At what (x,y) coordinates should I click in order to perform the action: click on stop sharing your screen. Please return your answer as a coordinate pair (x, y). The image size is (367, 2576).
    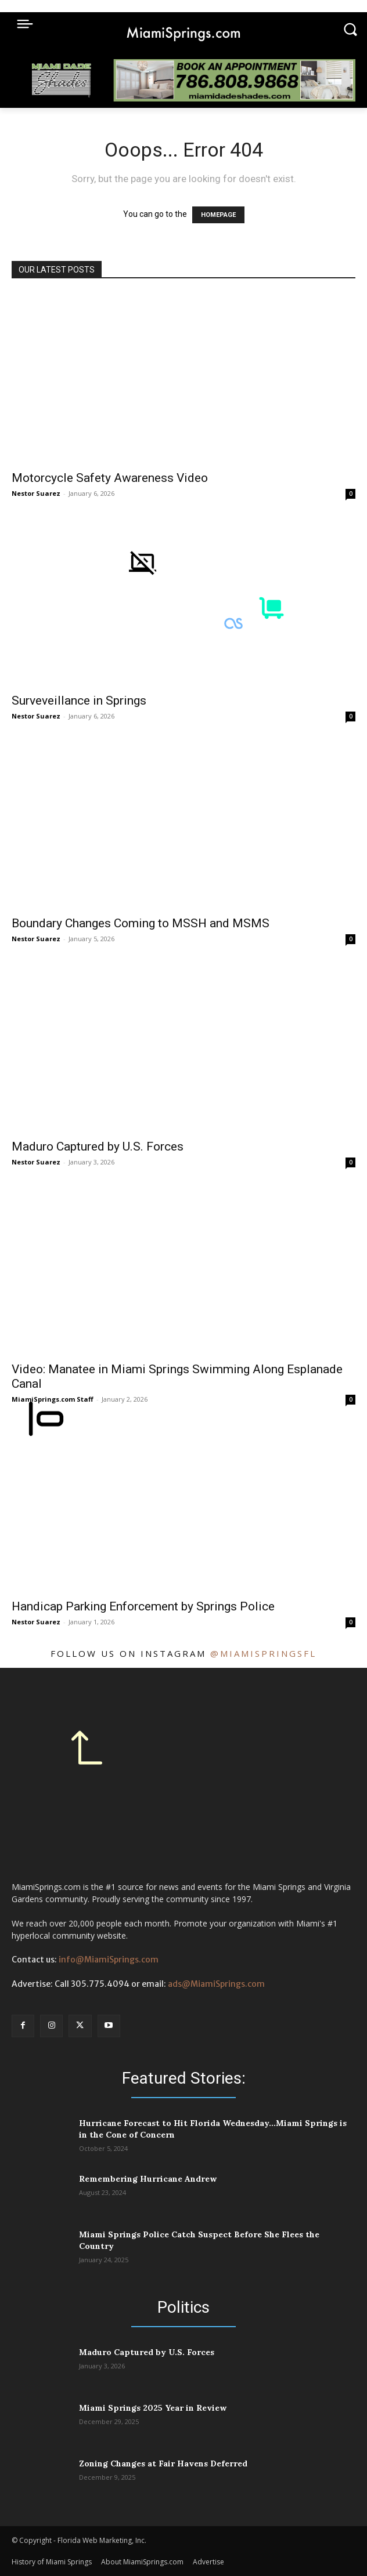
    Looking at the image, I should click on (142, 563).